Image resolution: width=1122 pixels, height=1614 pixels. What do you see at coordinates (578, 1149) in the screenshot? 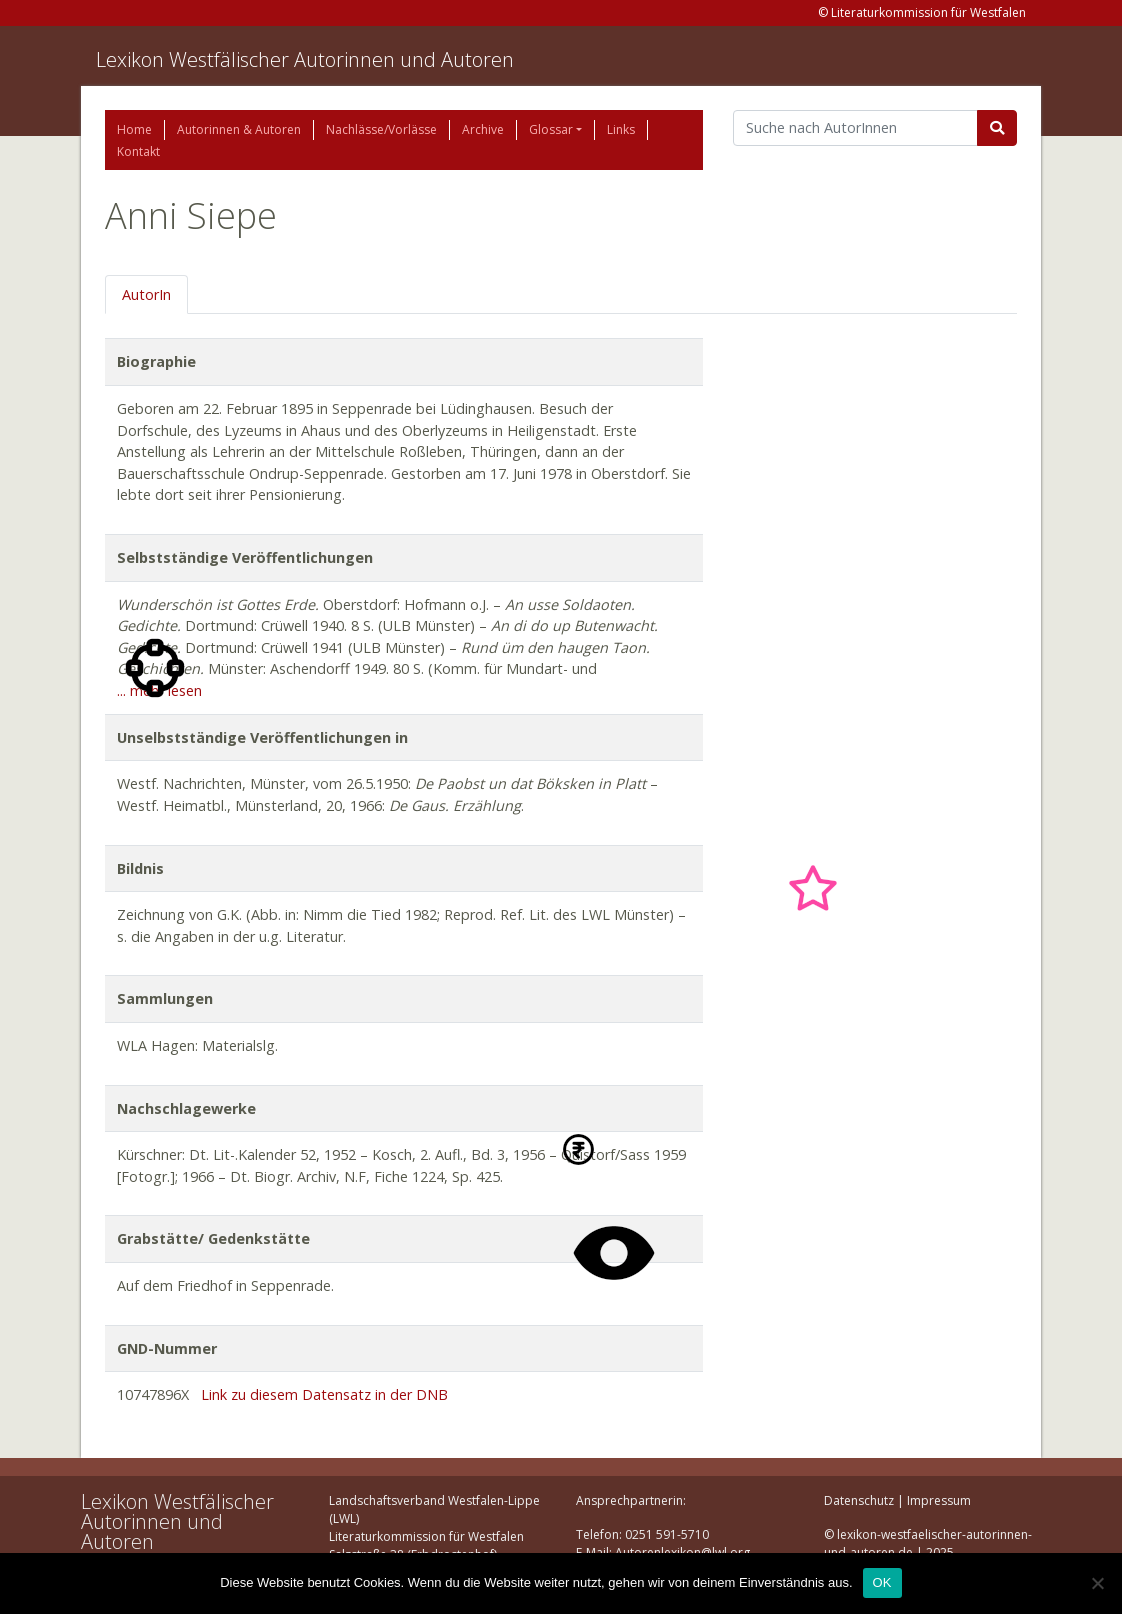
I see `view balance in Indian rupees` at bounding box center [578, 1149].